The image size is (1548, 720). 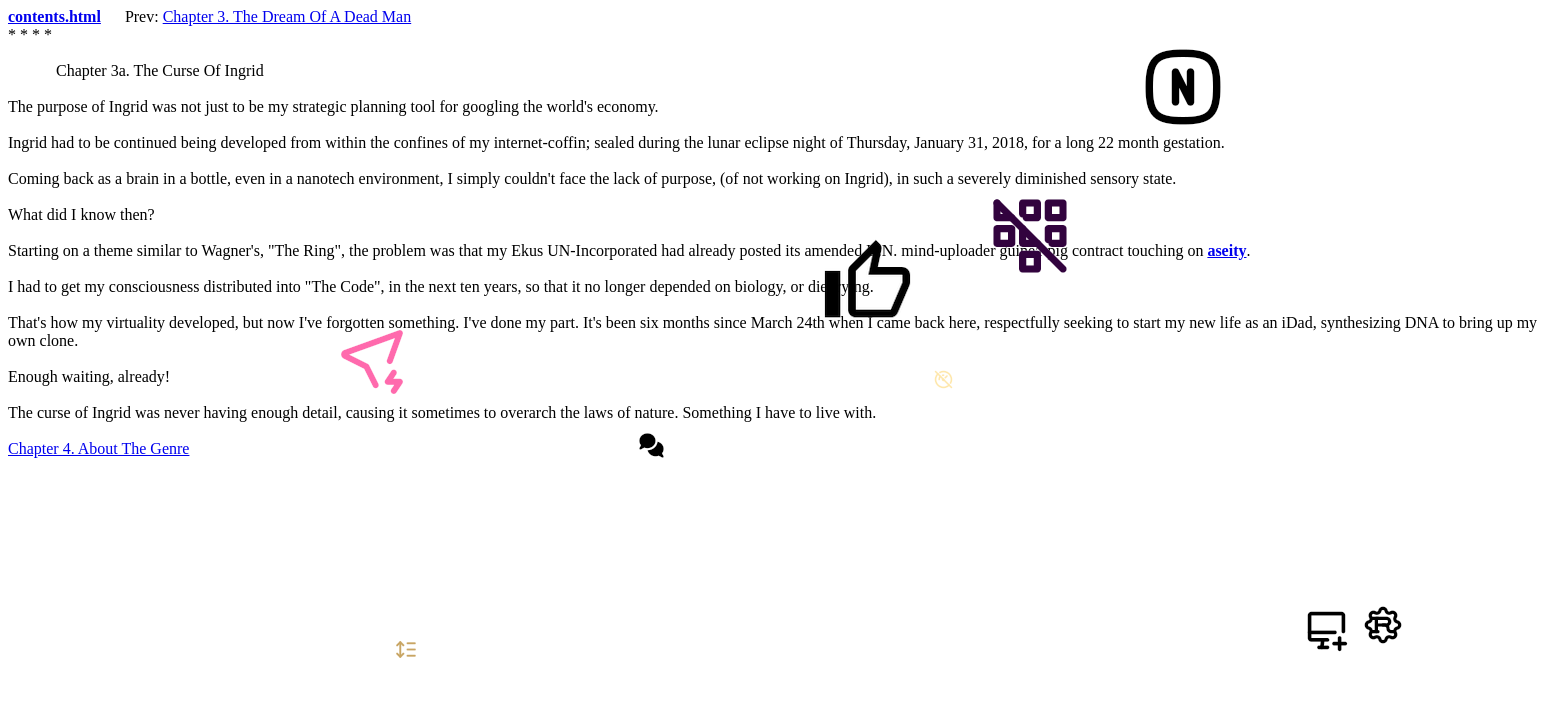 I want to click on performance monitoring disabled, so click(x=943, y=379).